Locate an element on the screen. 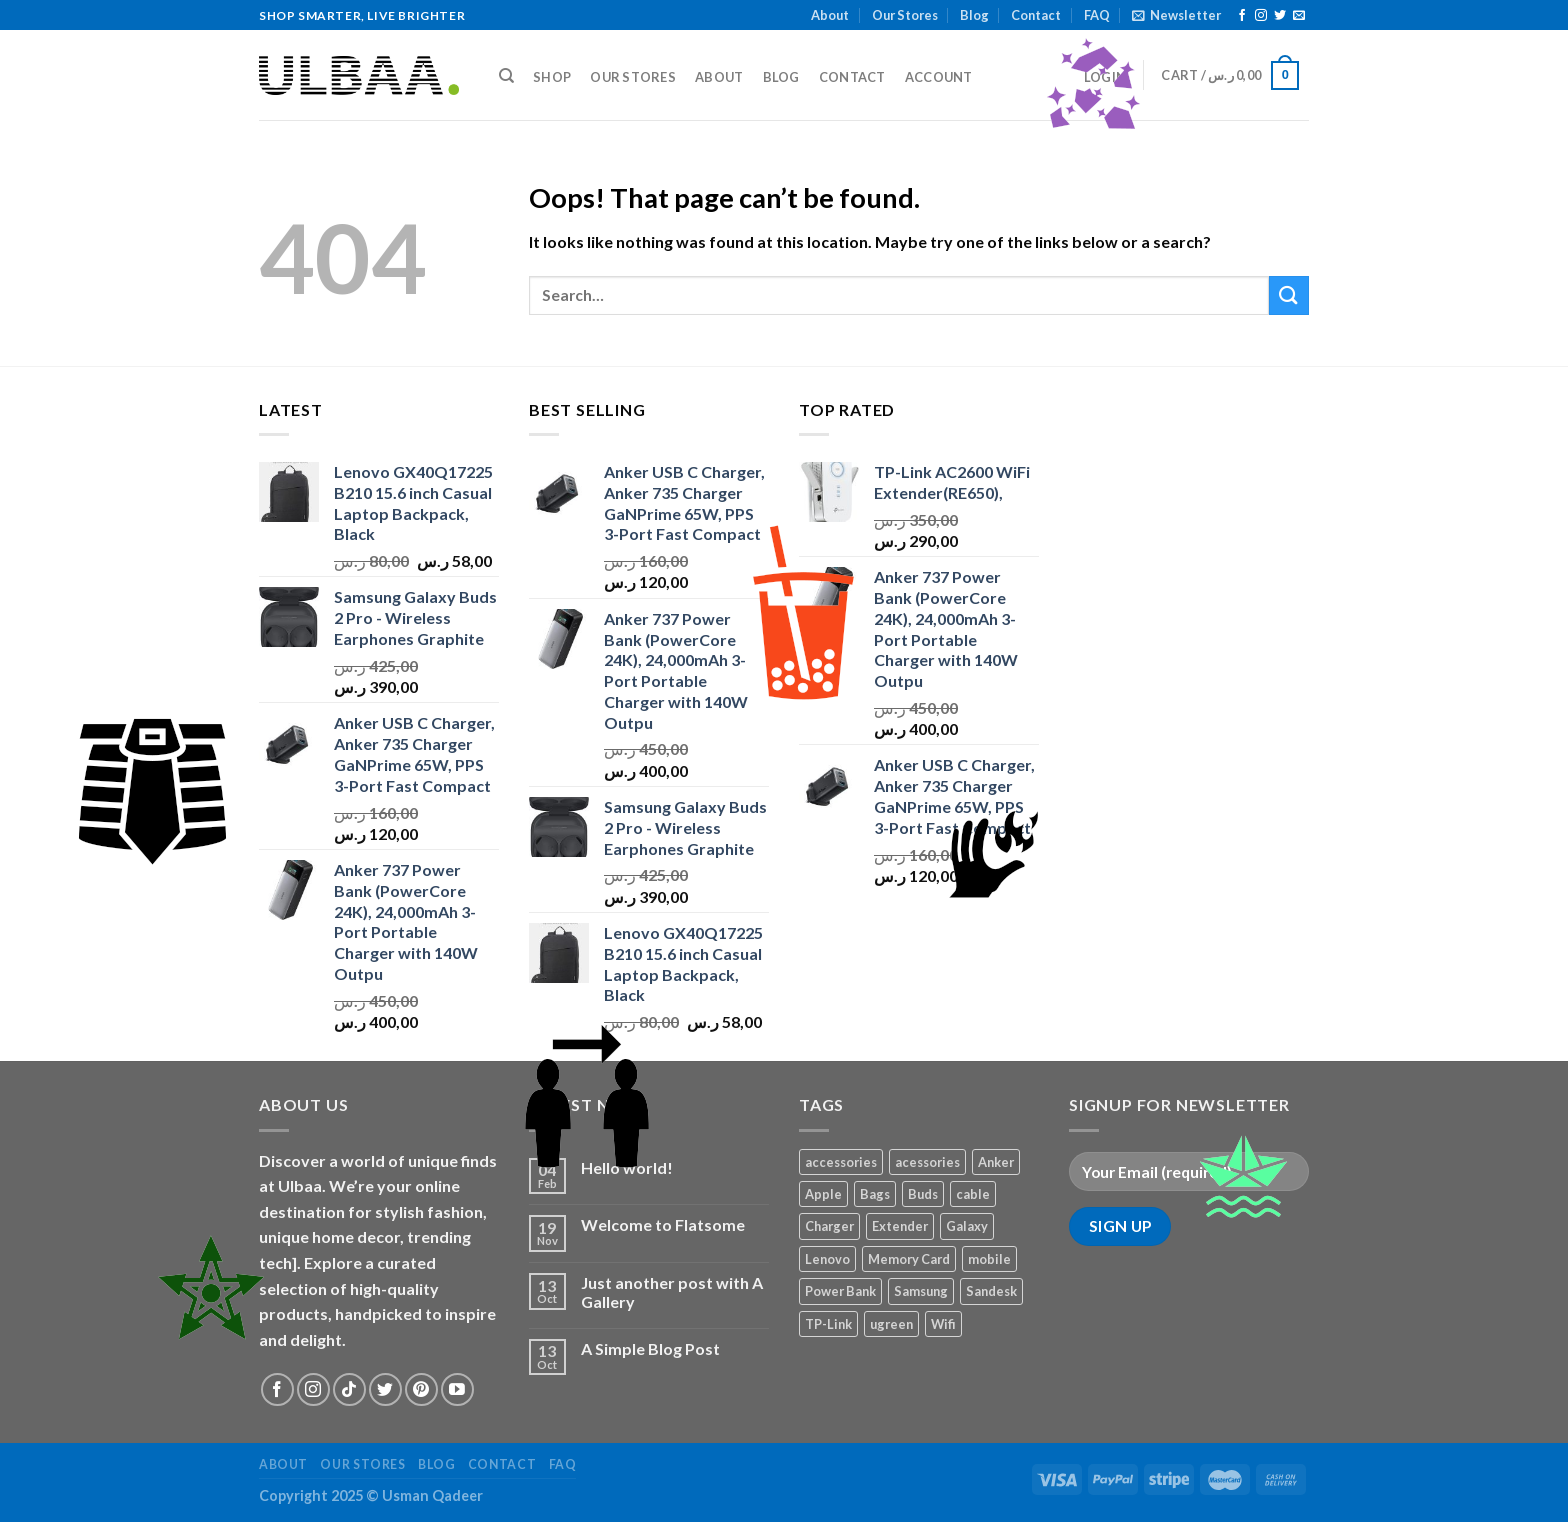  skip to the next player's turn is located at coordinates (587, 1098).